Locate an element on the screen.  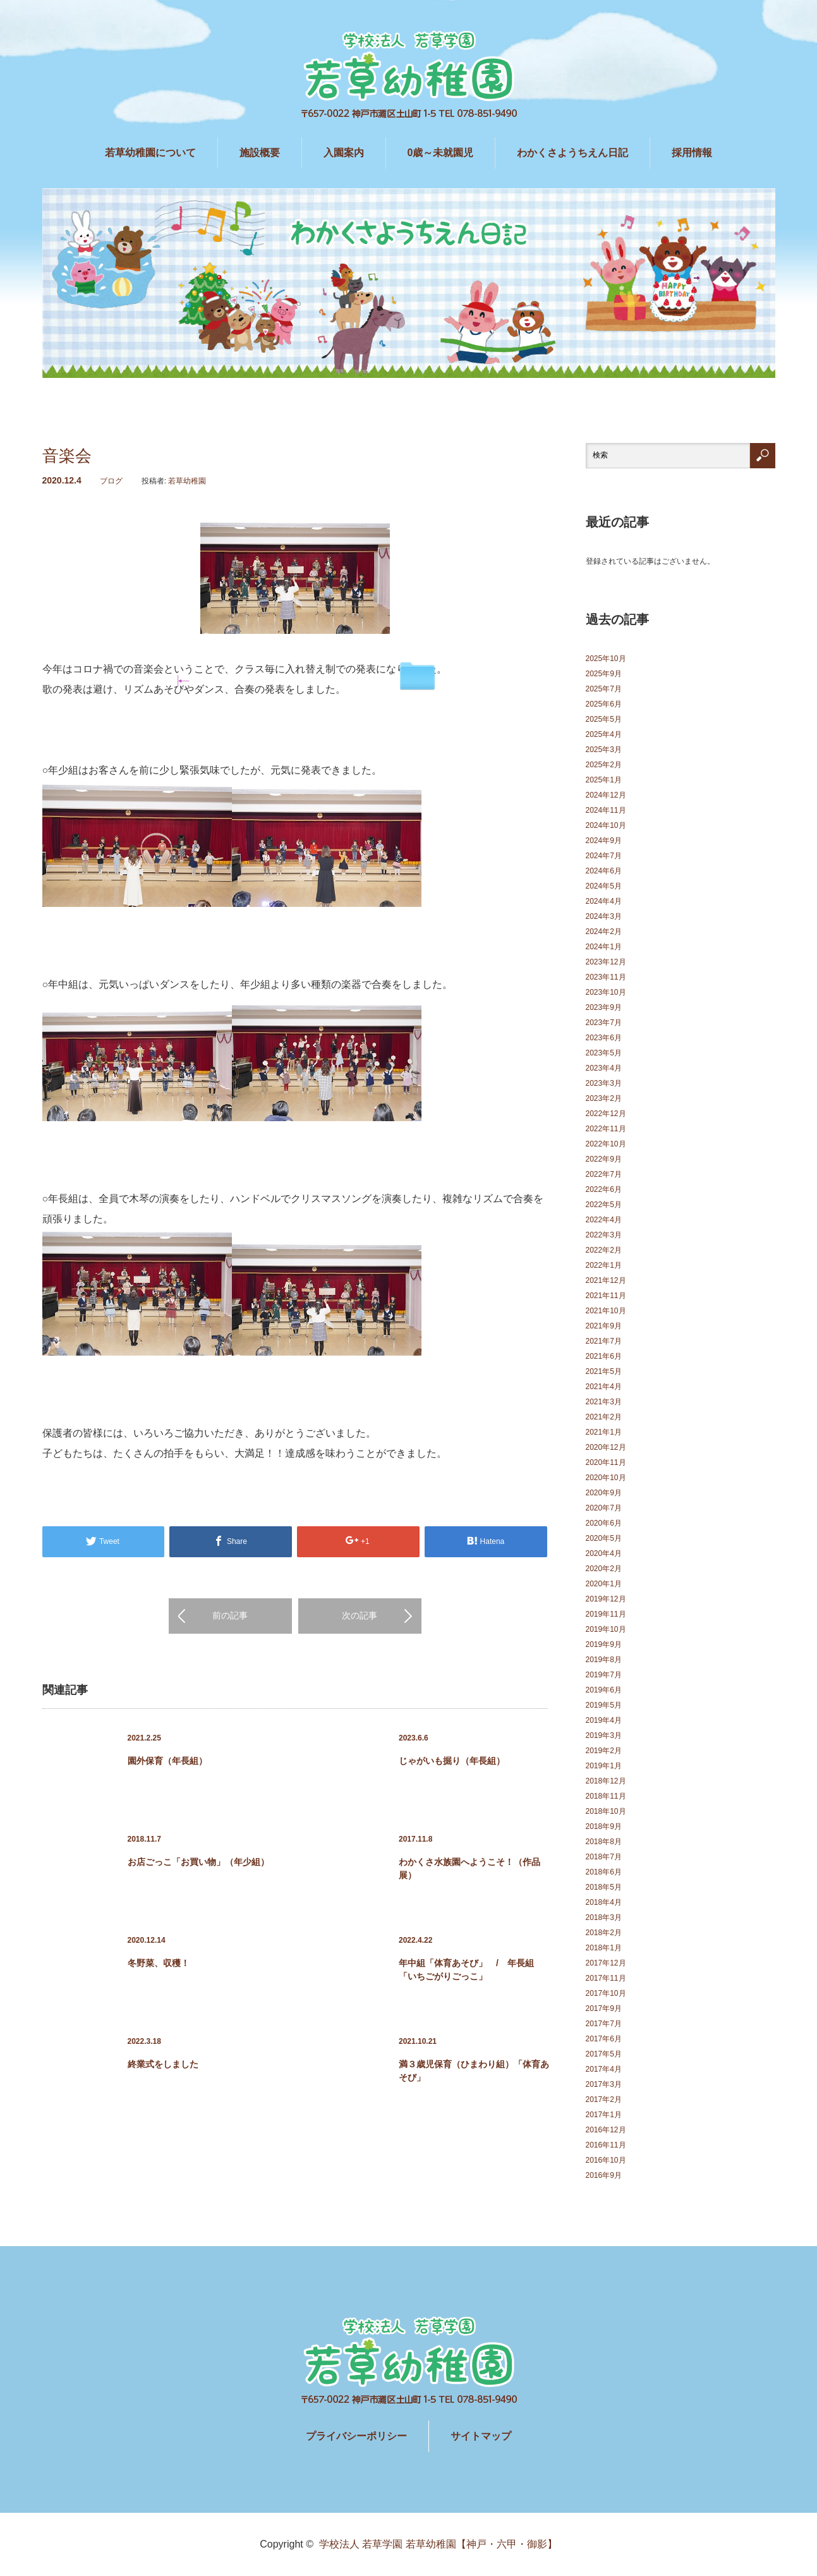
go to the first item in a list or sequence is located at coordinates (183, 681).